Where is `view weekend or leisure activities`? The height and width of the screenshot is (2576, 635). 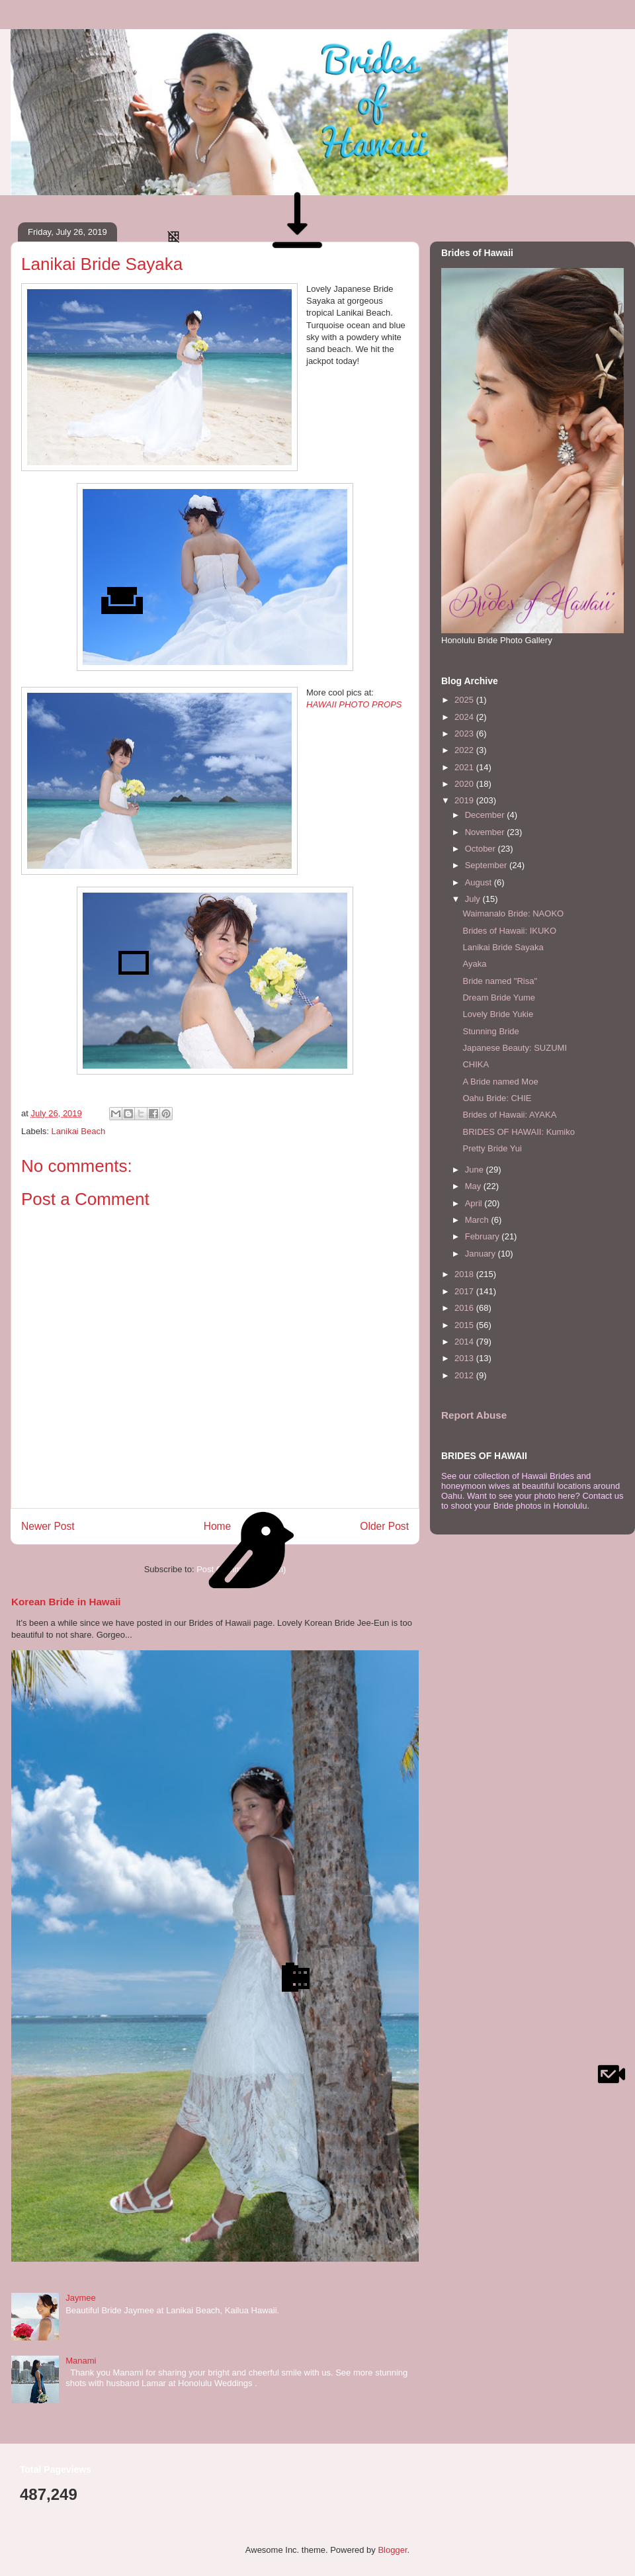
view weekend or leisure activities is located at coordinates (122, 600).